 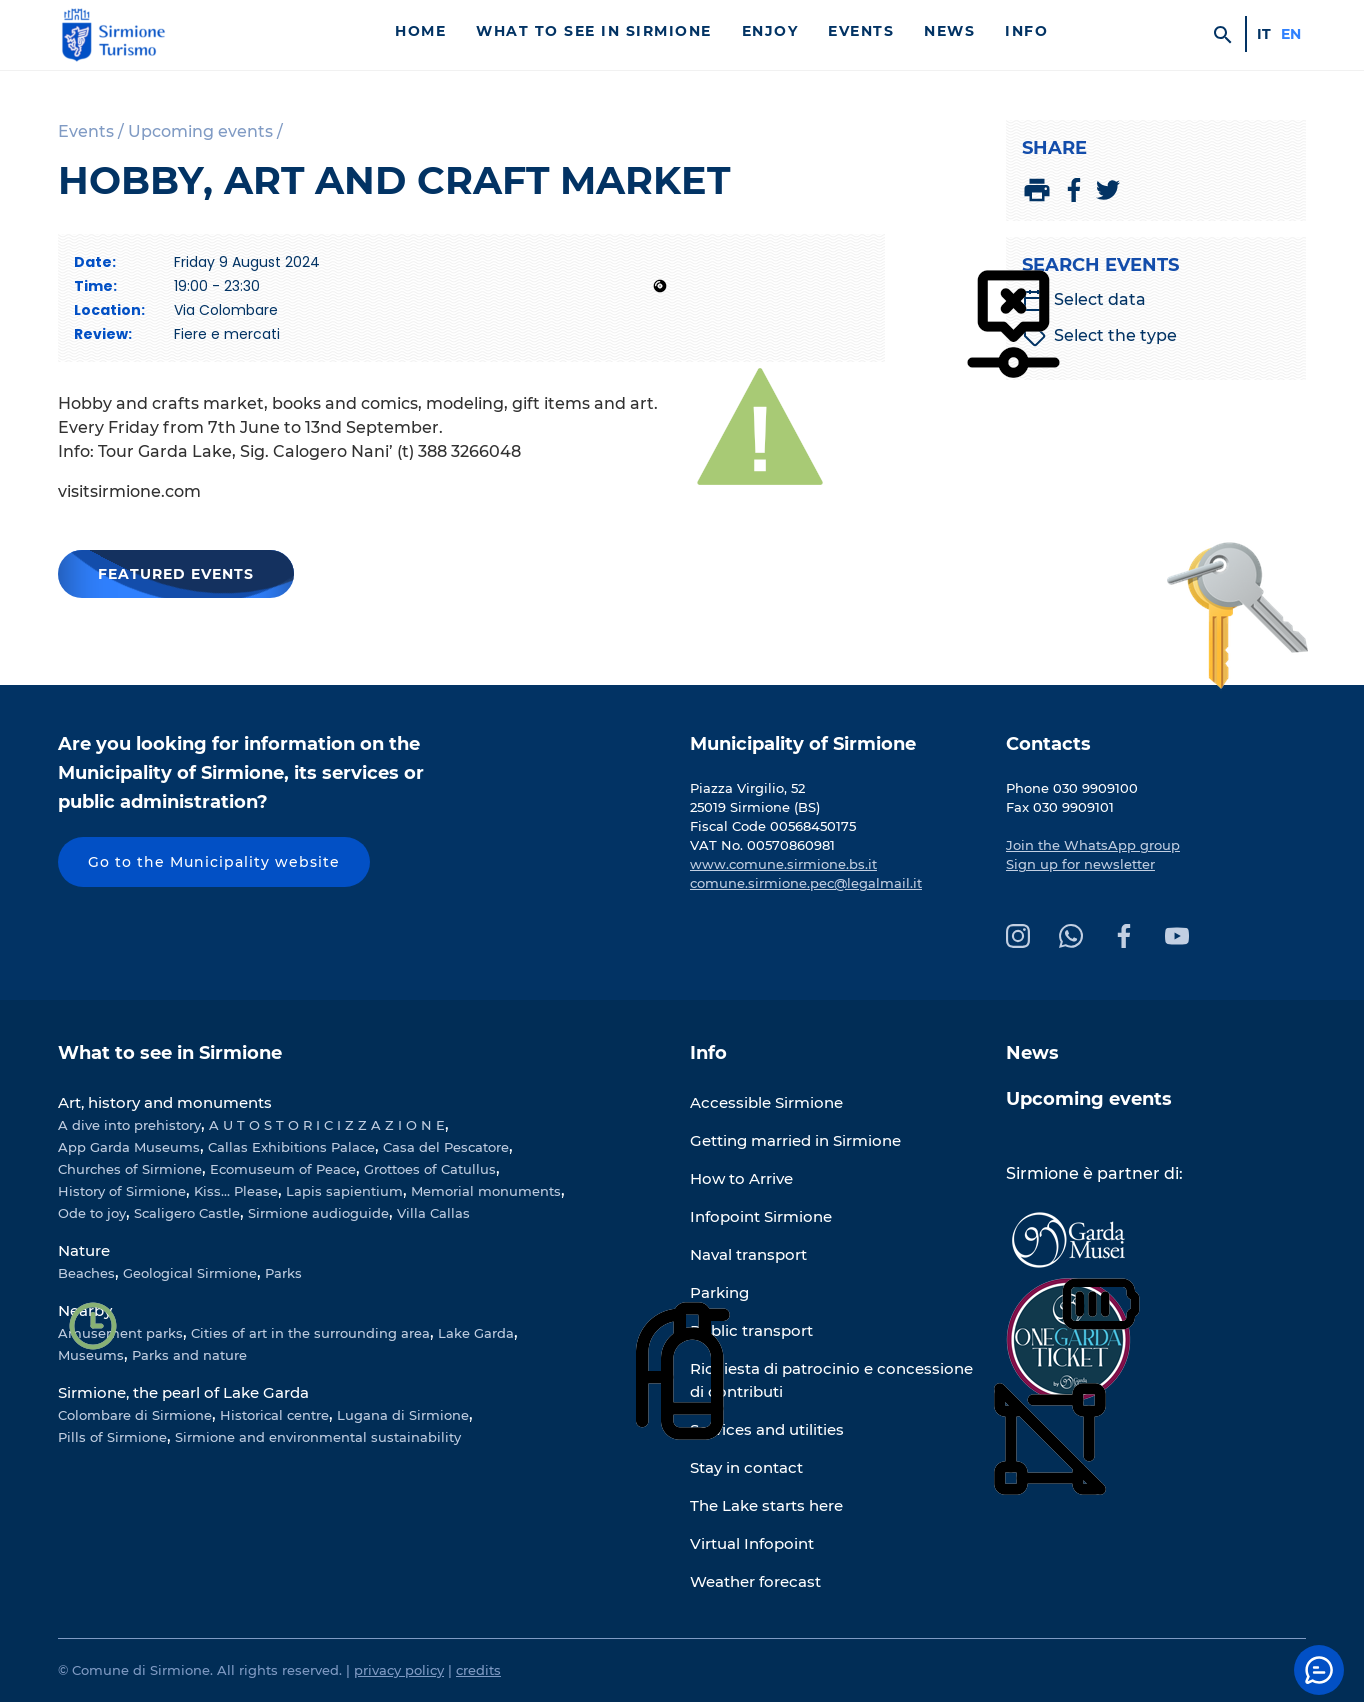 What do you see at coordinates (1237, 615) in the screenshot?
I see `access security credentials or passwords` at bounding box center [1237, 615].